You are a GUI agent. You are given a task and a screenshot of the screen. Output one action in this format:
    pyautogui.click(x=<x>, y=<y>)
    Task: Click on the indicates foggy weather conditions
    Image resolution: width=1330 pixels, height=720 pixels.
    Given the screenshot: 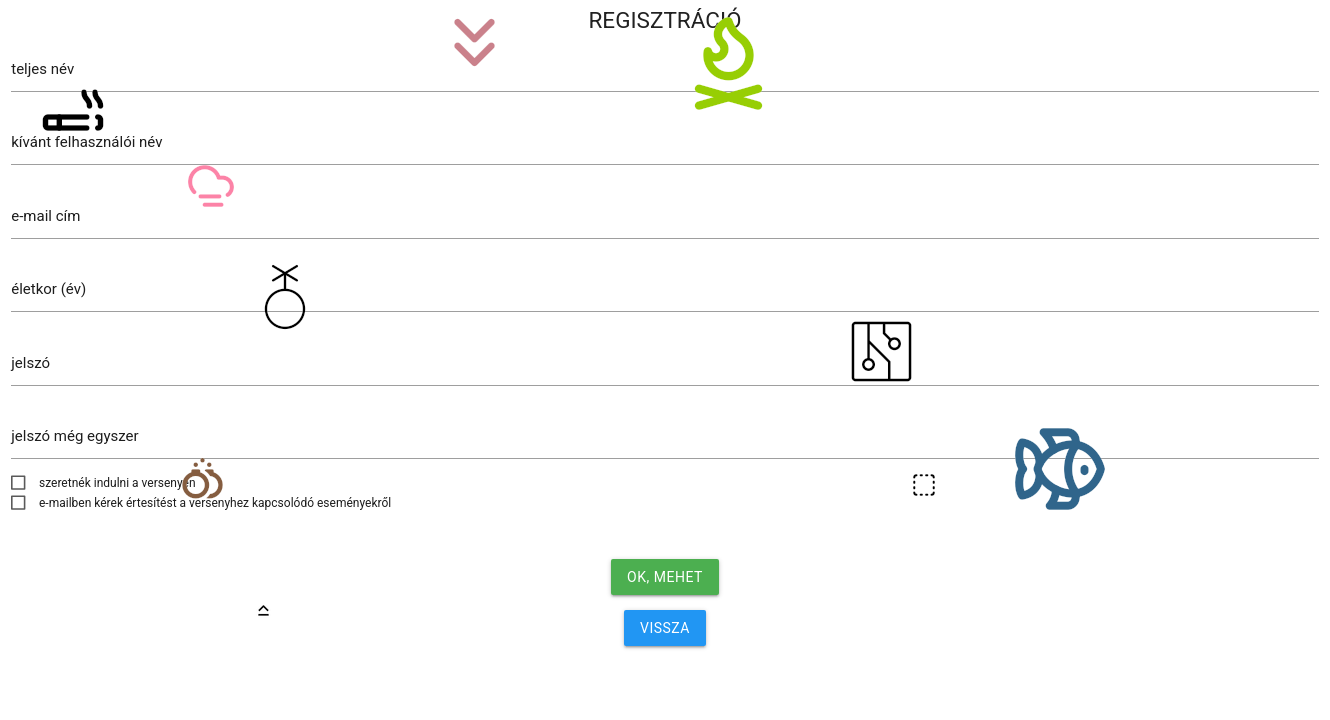 What is the action you would take?
    pyautogui.click(x=211, y=186)
    